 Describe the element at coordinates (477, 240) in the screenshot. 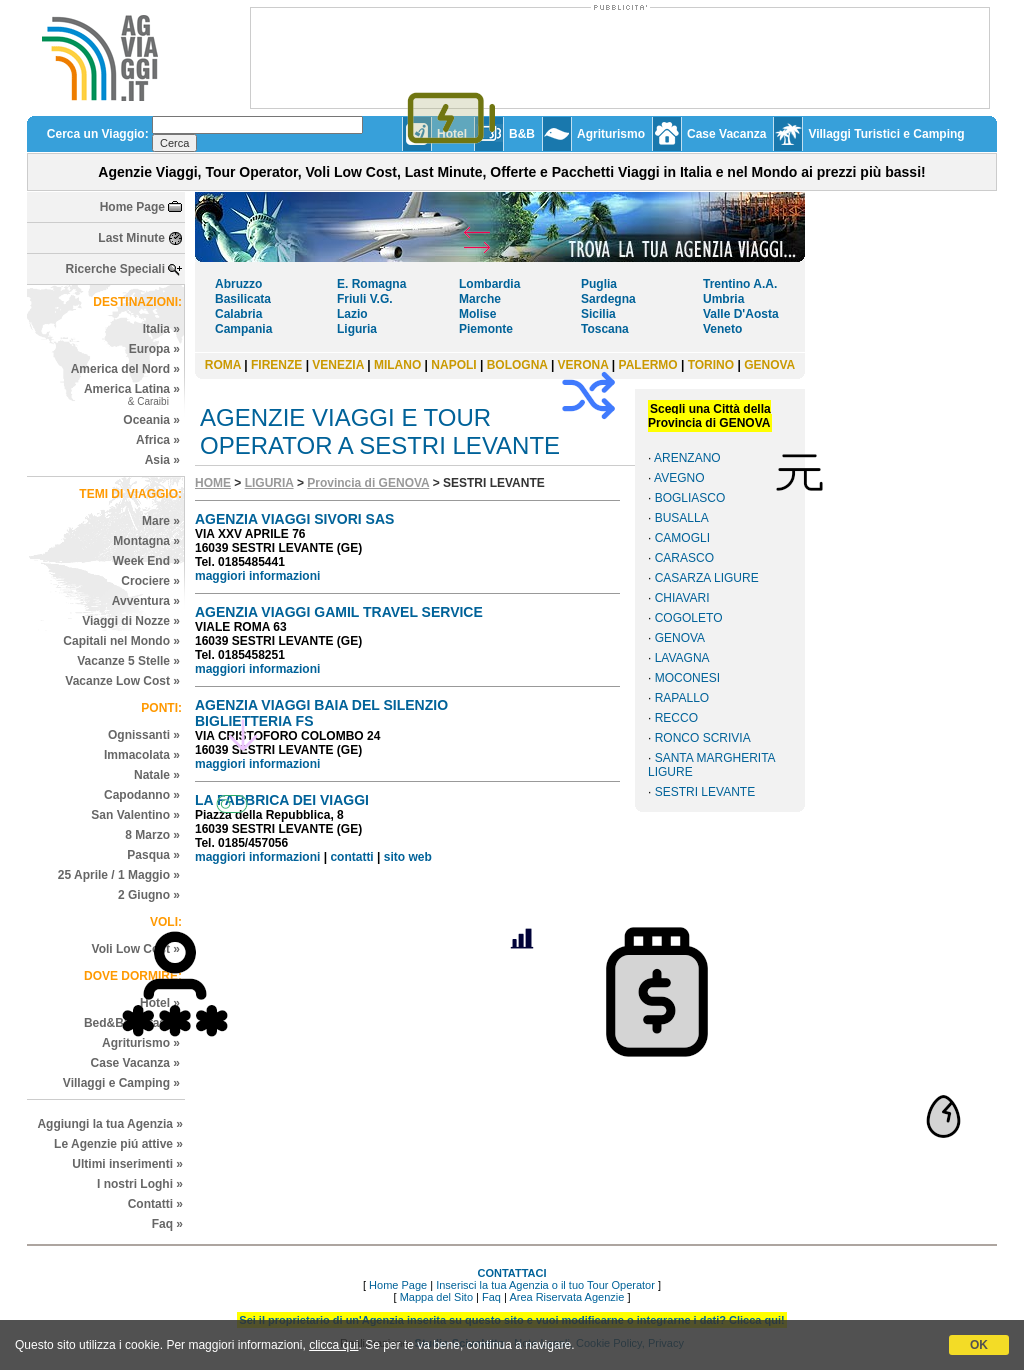

I see `swap or exchange items` at that location.